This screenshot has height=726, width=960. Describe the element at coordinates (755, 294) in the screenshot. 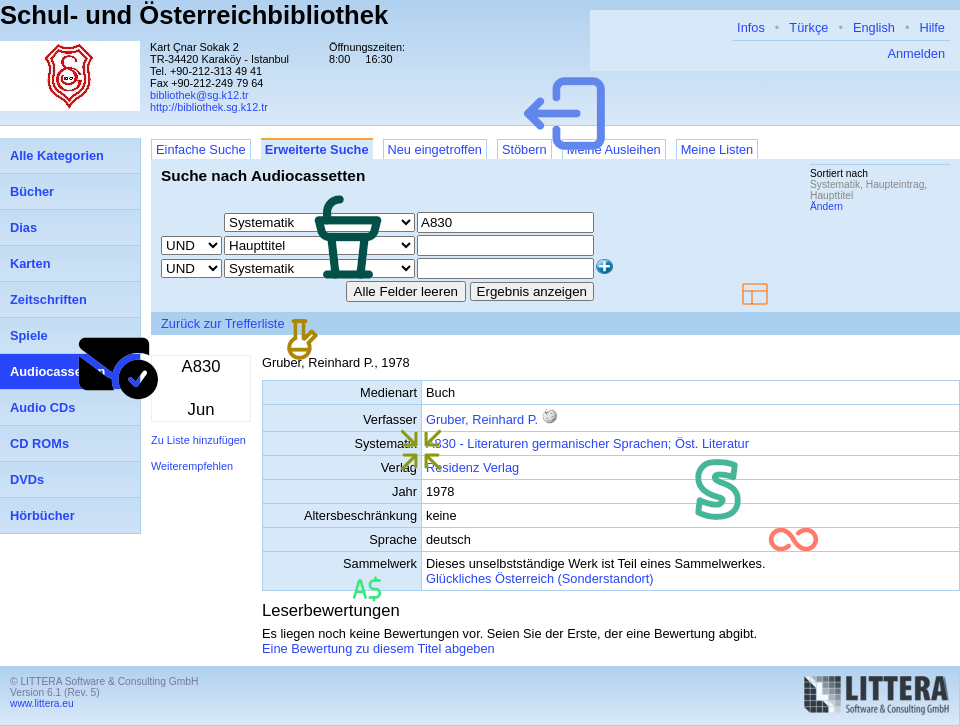

I see `change page layout options` at that location.